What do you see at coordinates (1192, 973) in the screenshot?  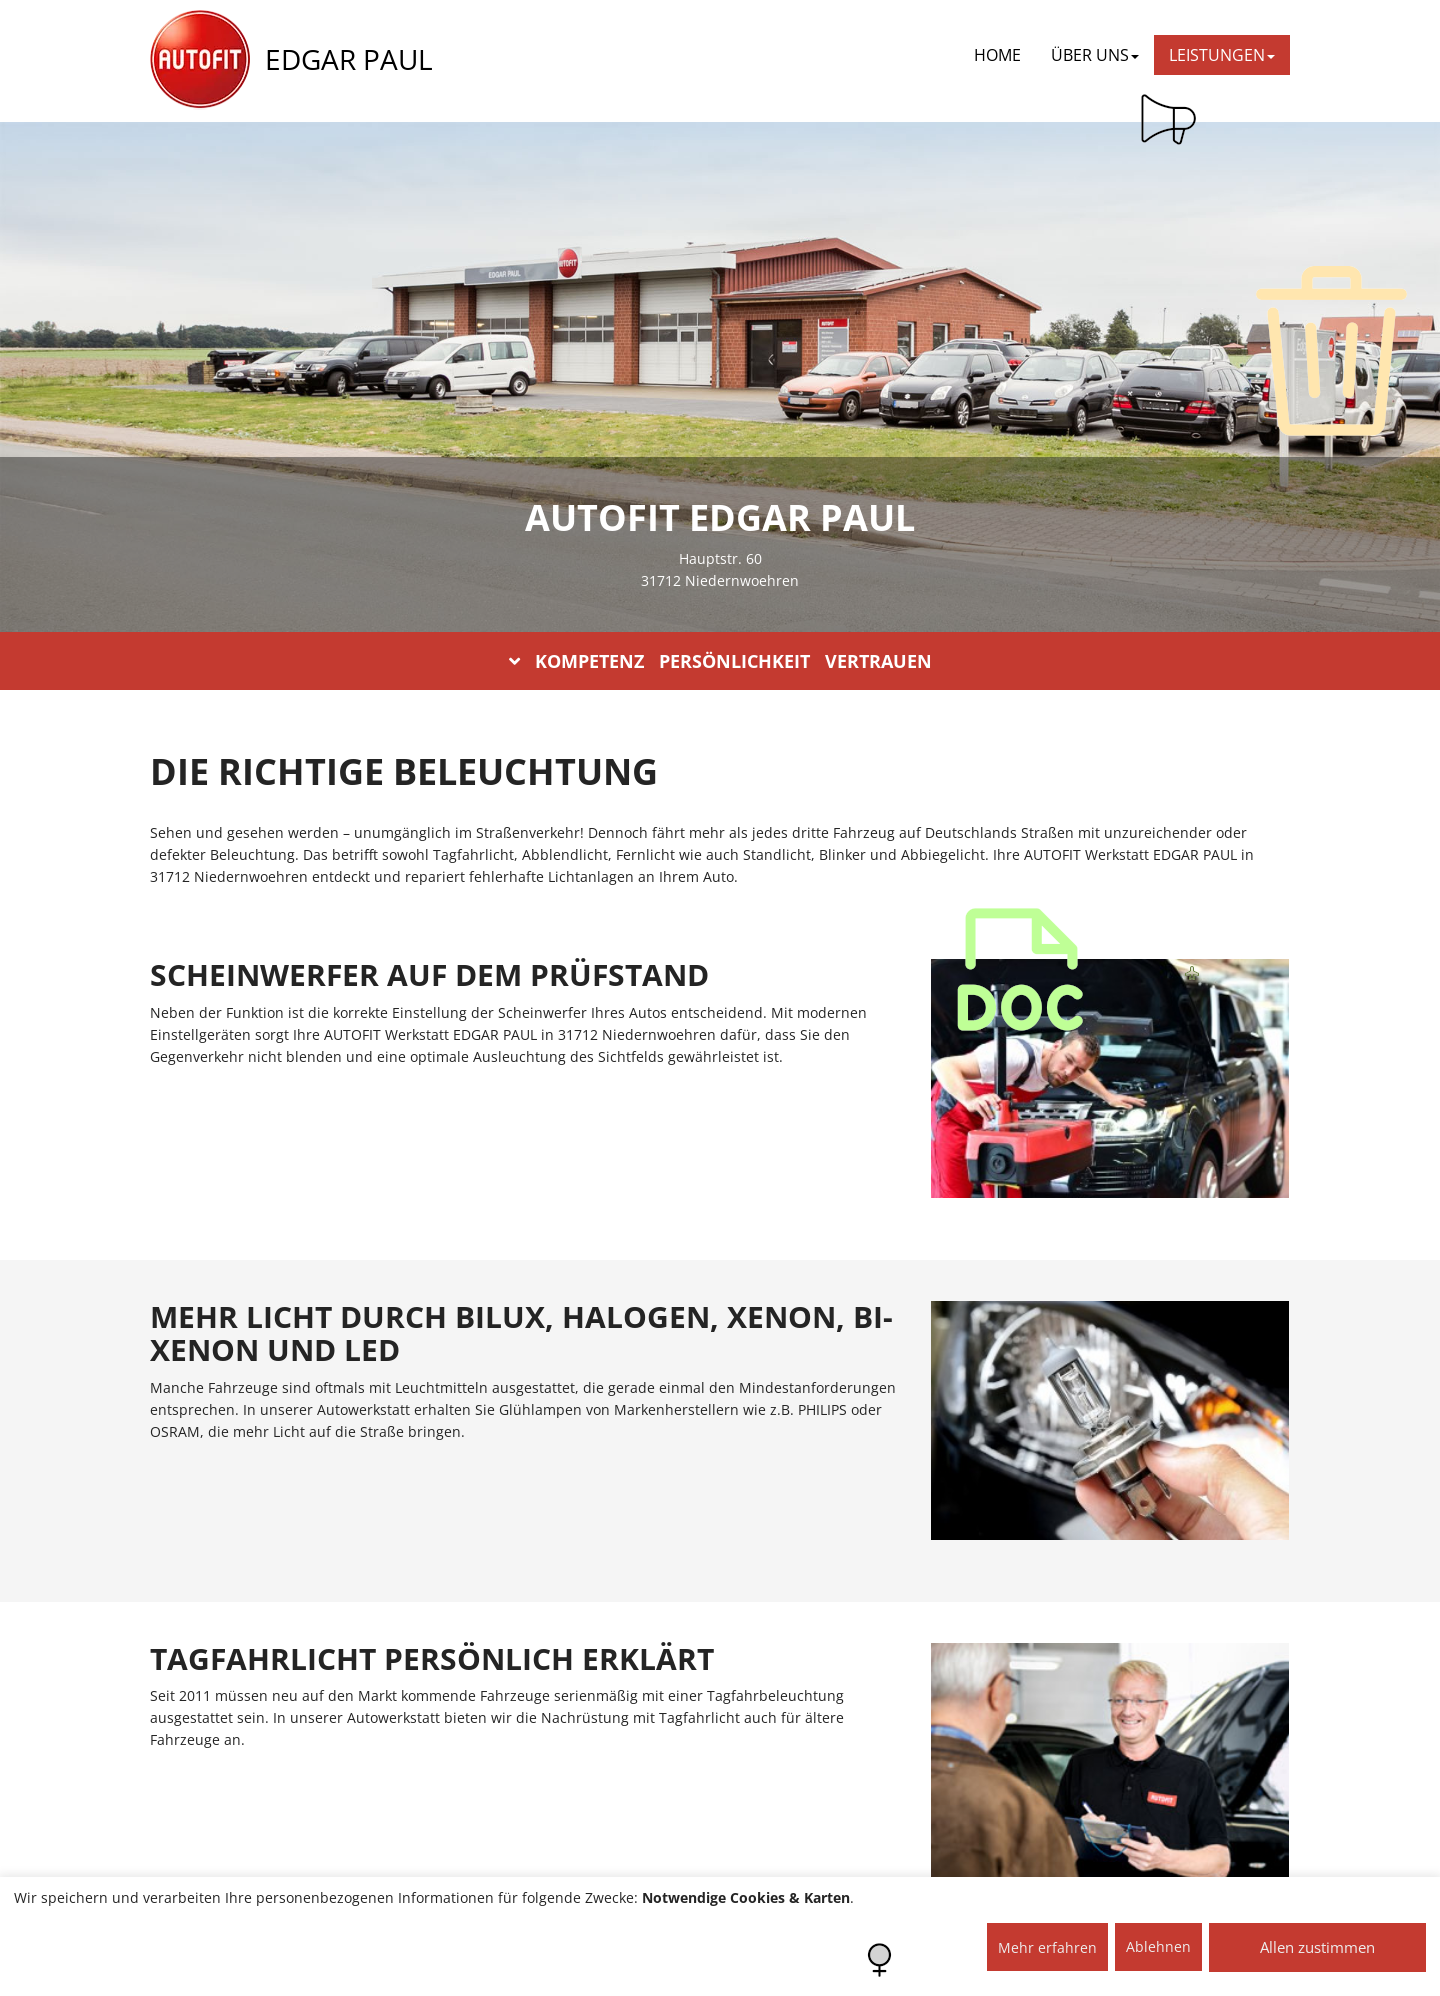 I see `enable airplane mode` at bounding box center [1192, 973].